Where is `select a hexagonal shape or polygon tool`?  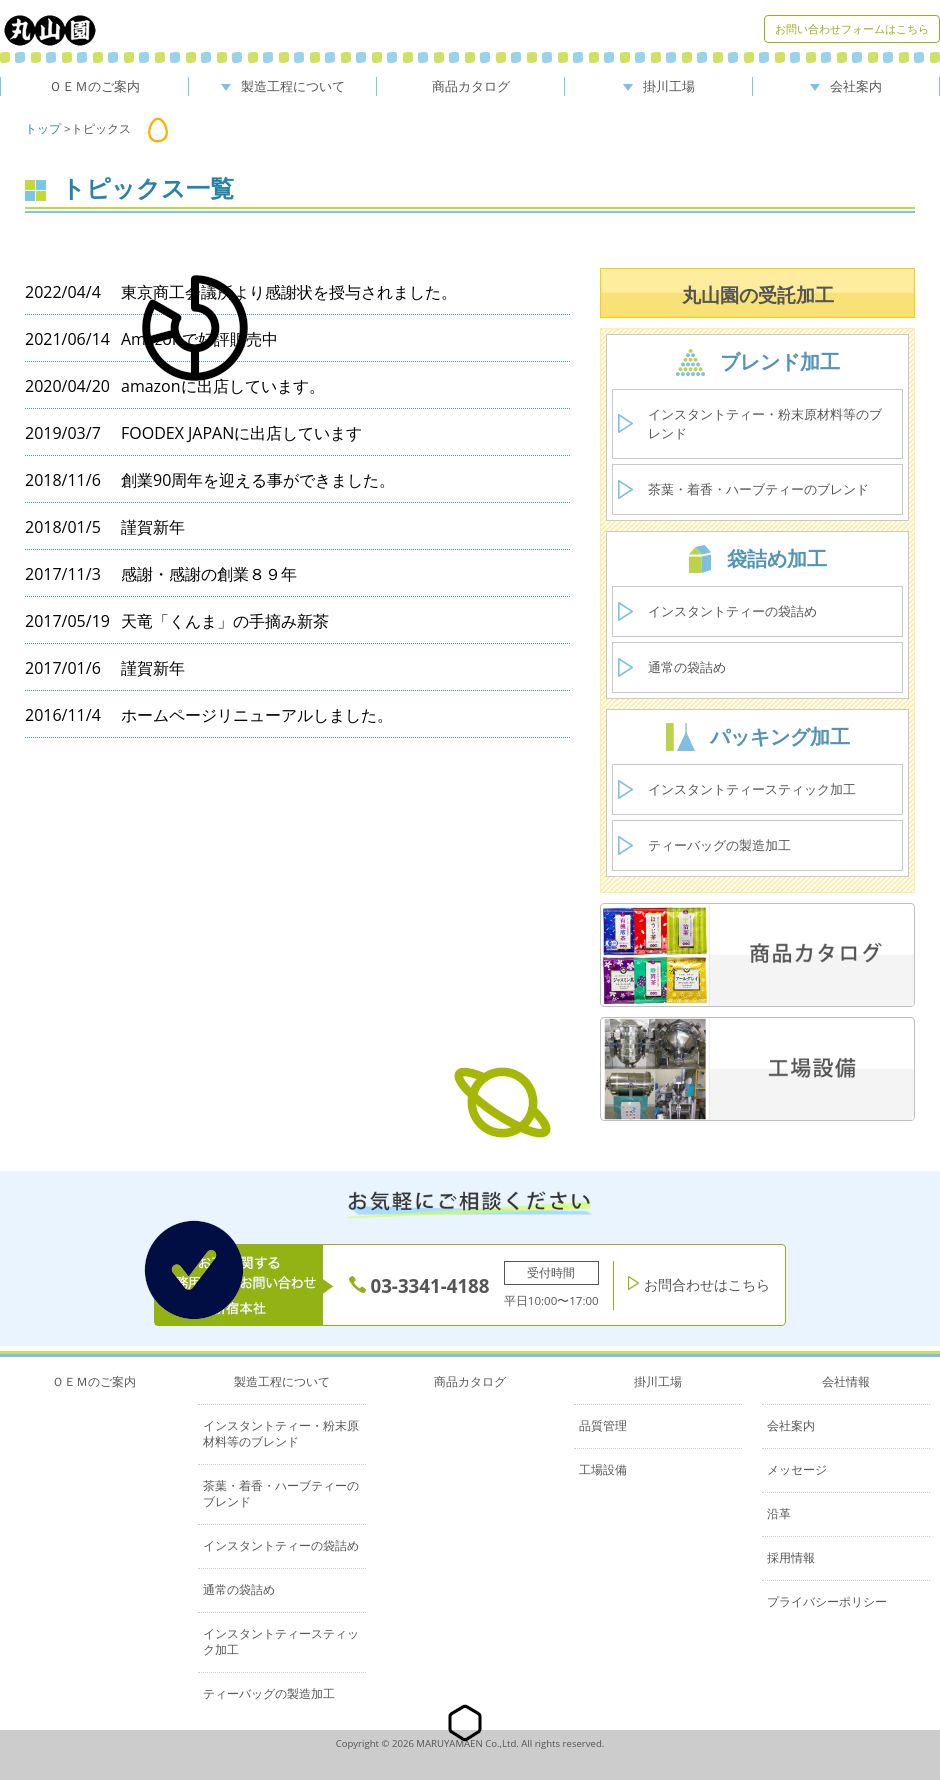
select a hexagonal shape or polygon tool is located at coordinates (465, 1723).